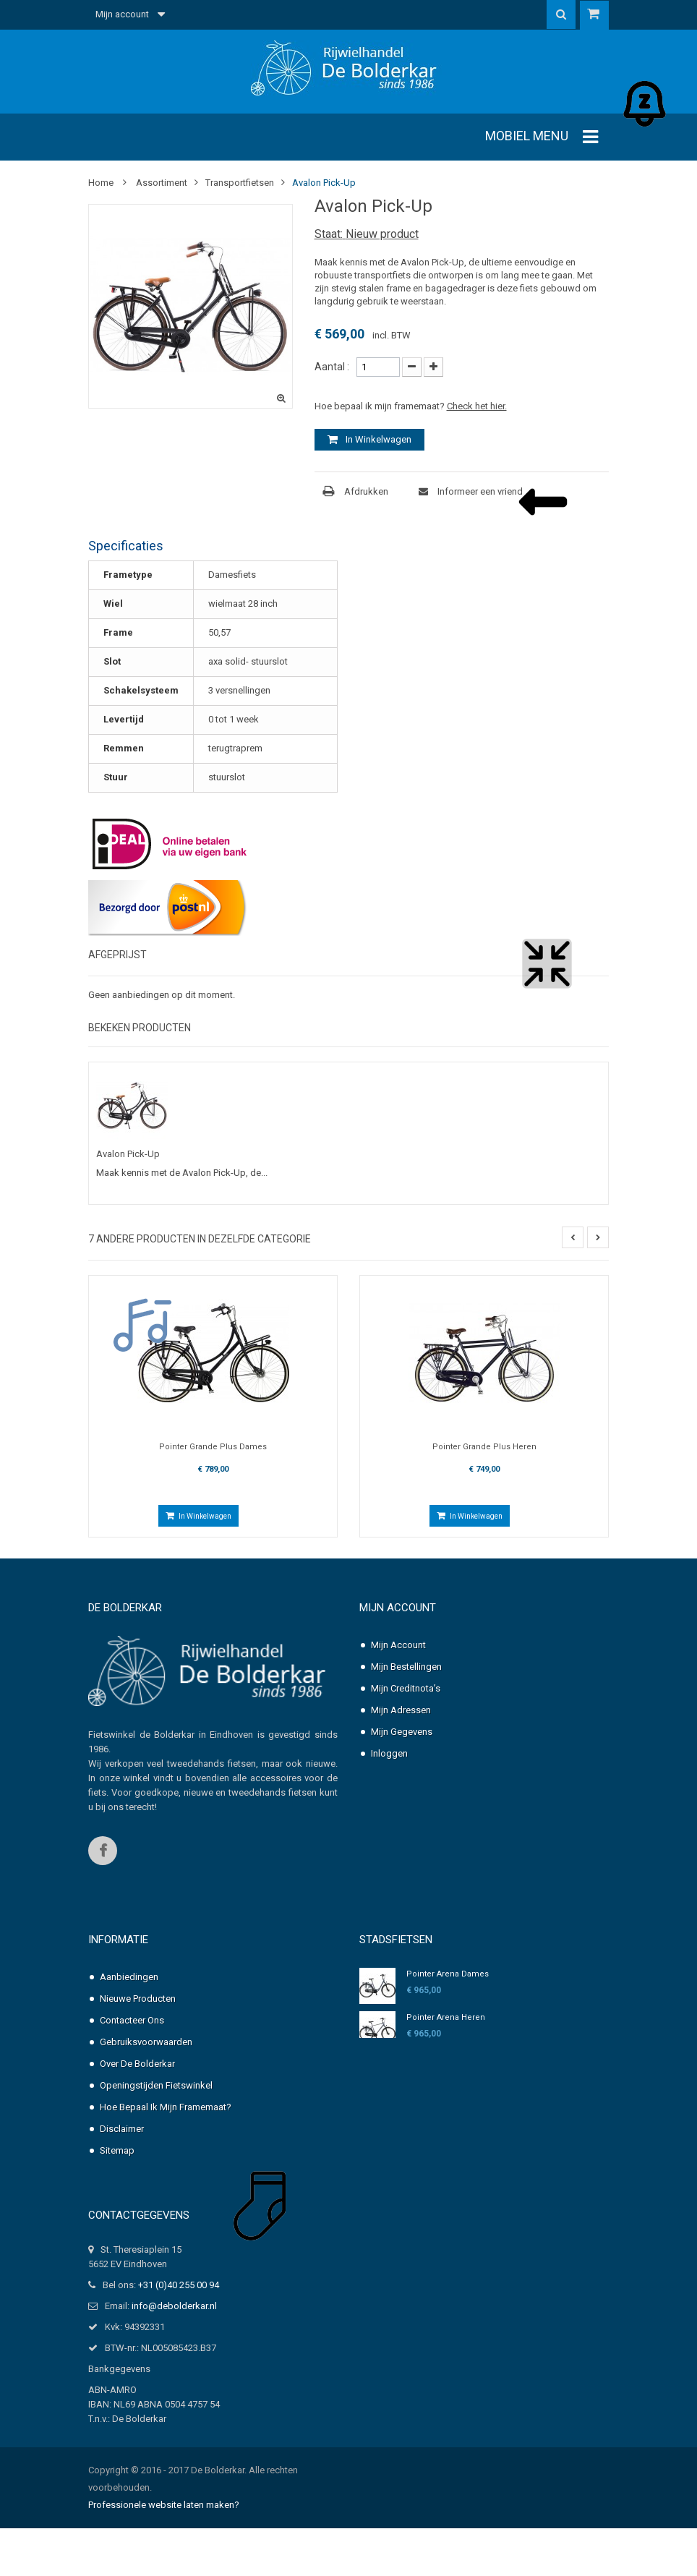 This screenshot has width=697, height=2576. I want to click on remove a song from playlist, so click(143, 1323).